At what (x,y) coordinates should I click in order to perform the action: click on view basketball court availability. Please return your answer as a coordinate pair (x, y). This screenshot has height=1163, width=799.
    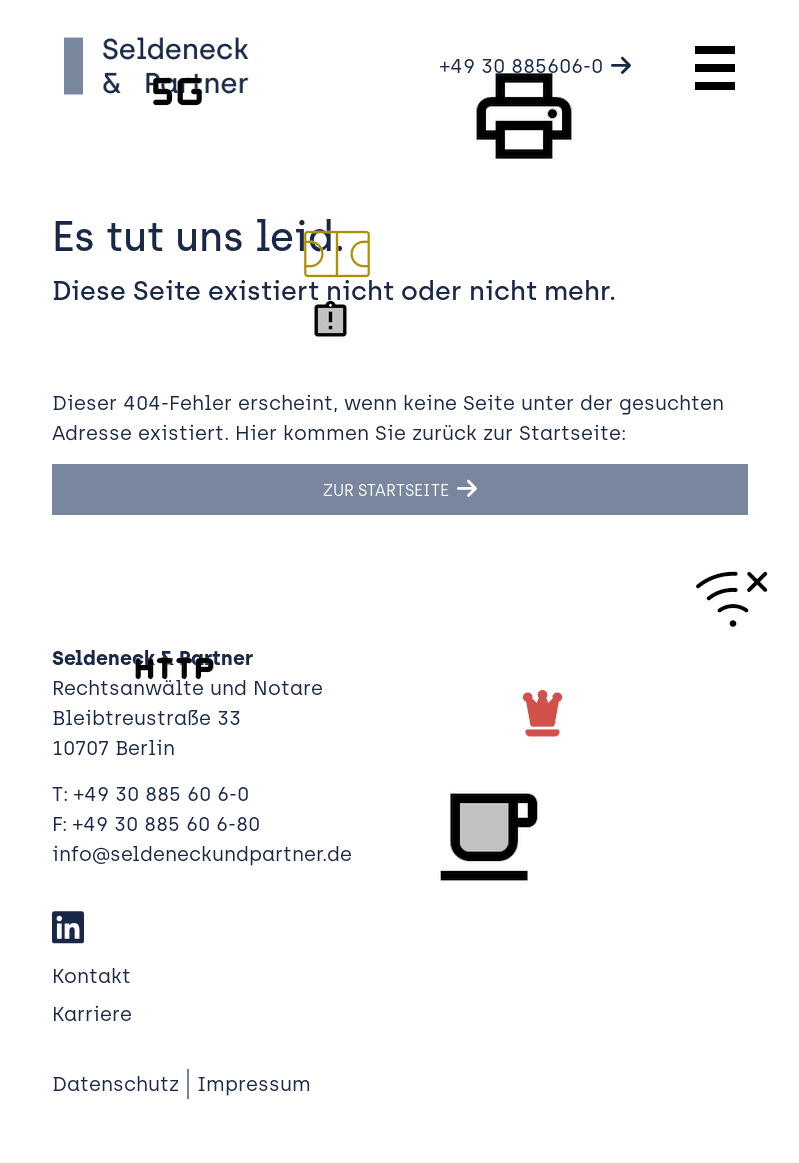
    Looking at the image, I should click on (337, 254).